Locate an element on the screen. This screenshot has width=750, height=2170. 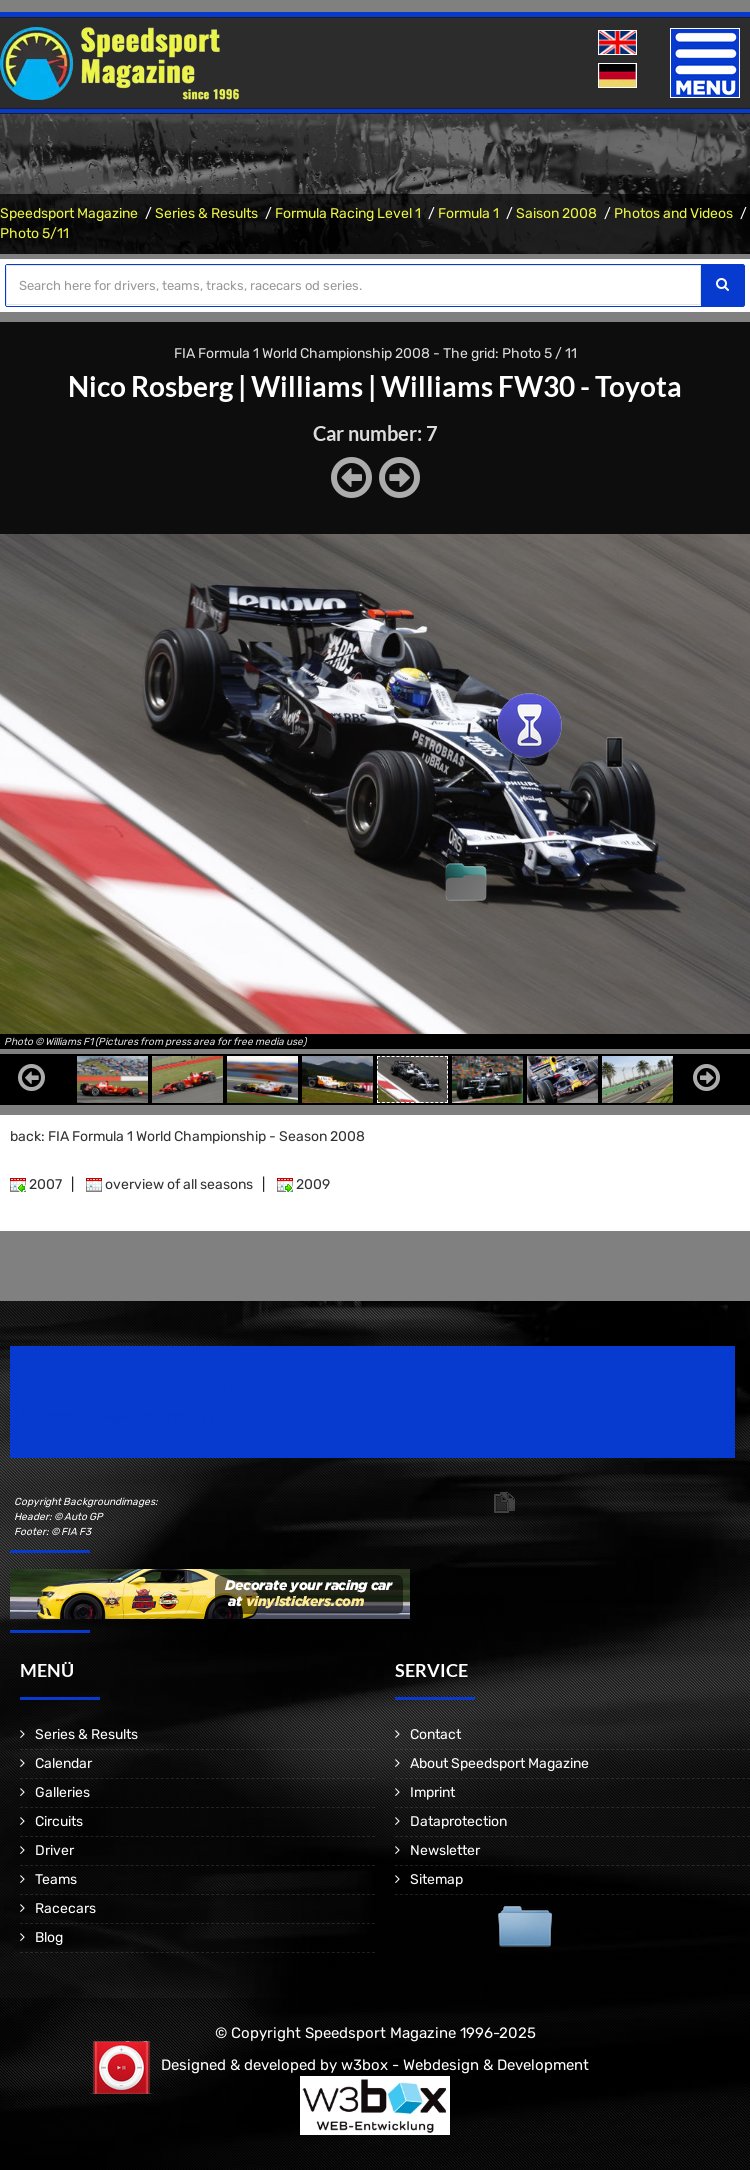
access your documents folder in the sidebar is located at coordinates (504, 1502).